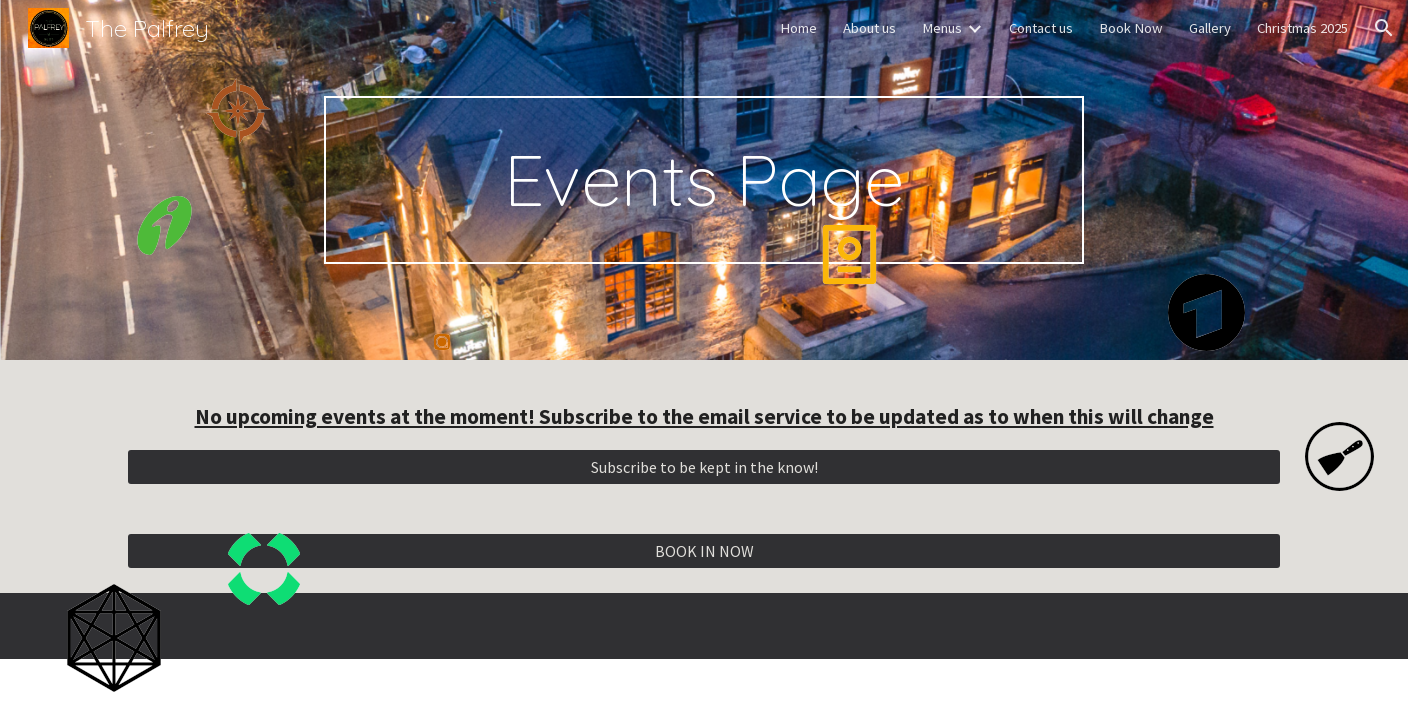 This screenshot has width=1408, height=720. What do you see at coordinates (1339, 456) in the screenshot?
I see `Scrapy web scraping framework logo` at bounding box center [1339, 456].